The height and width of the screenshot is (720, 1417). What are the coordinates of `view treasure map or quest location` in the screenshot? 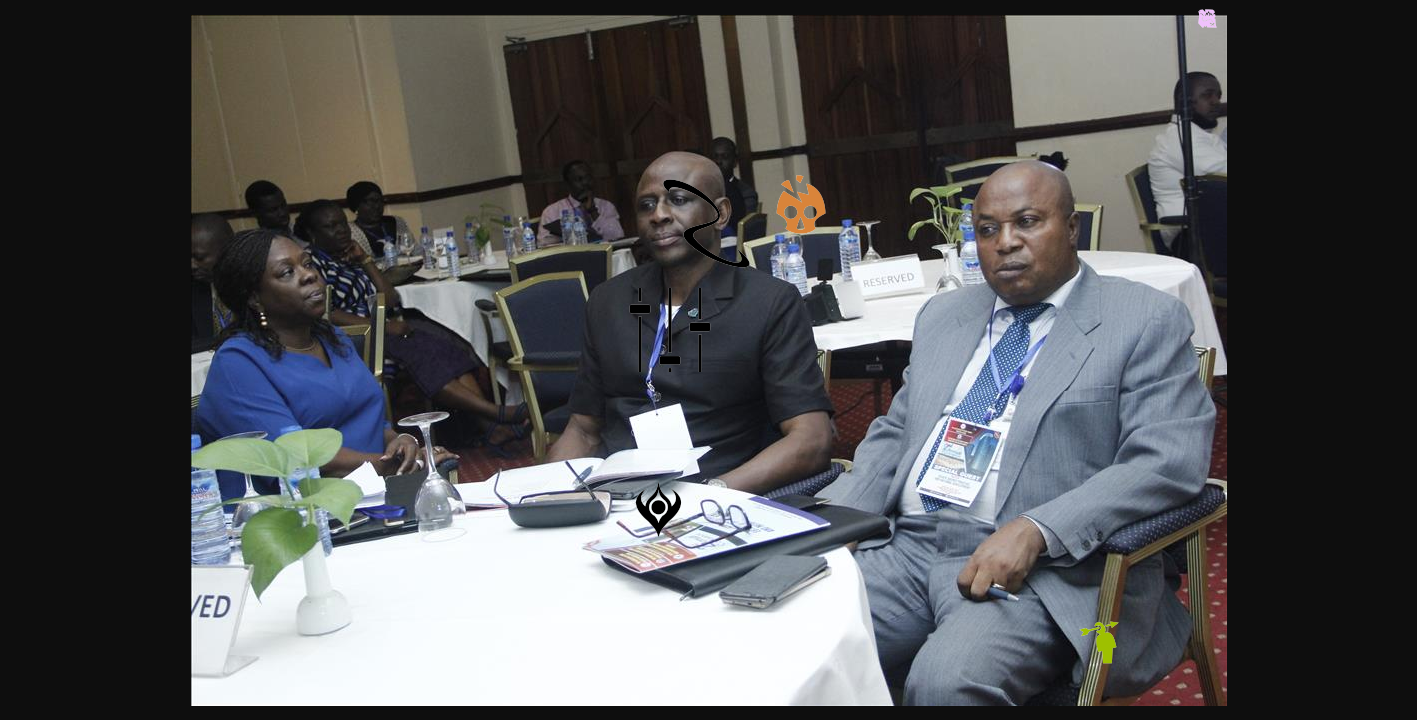 It's located at (1207, 18).